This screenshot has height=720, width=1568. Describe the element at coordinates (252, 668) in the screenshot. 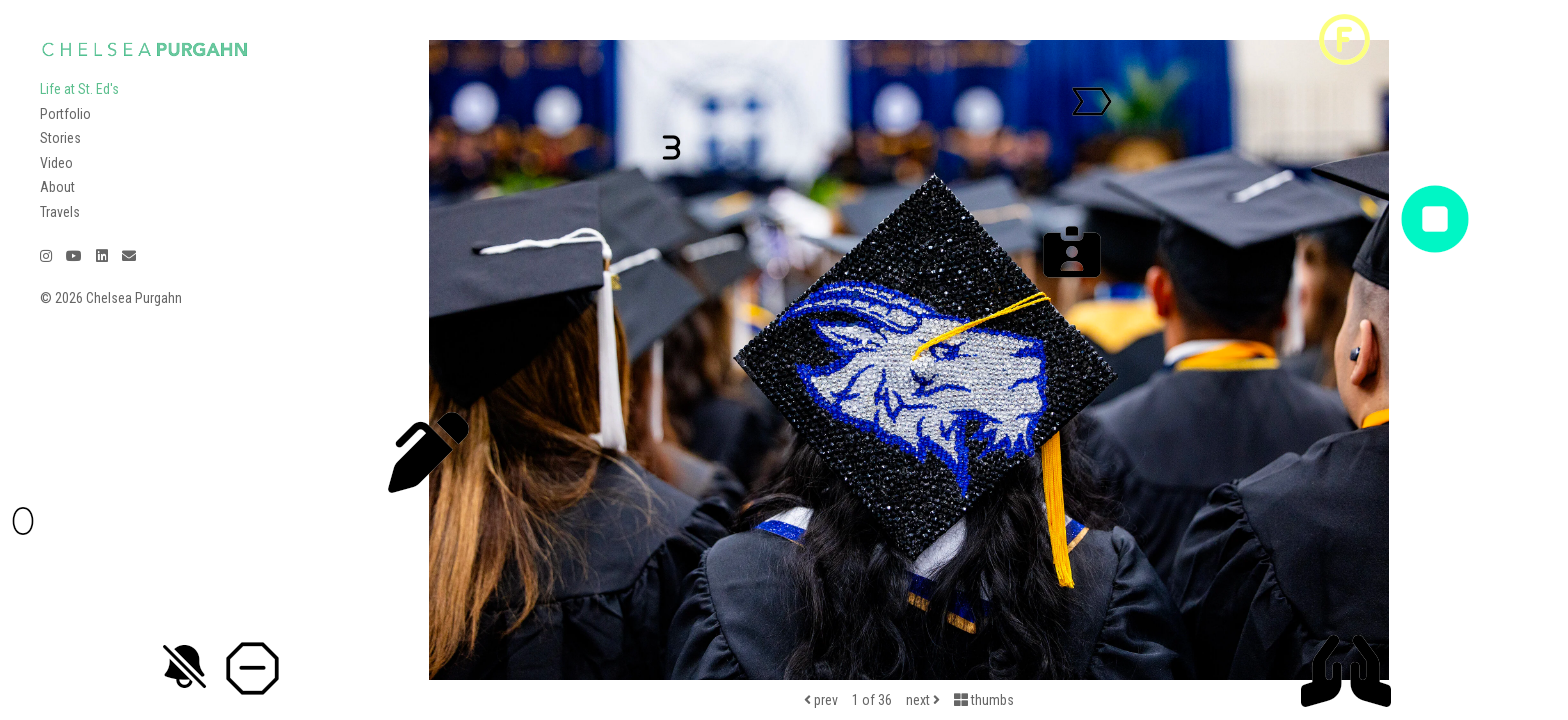

I see `indicates blocked or restricted content` at that location.